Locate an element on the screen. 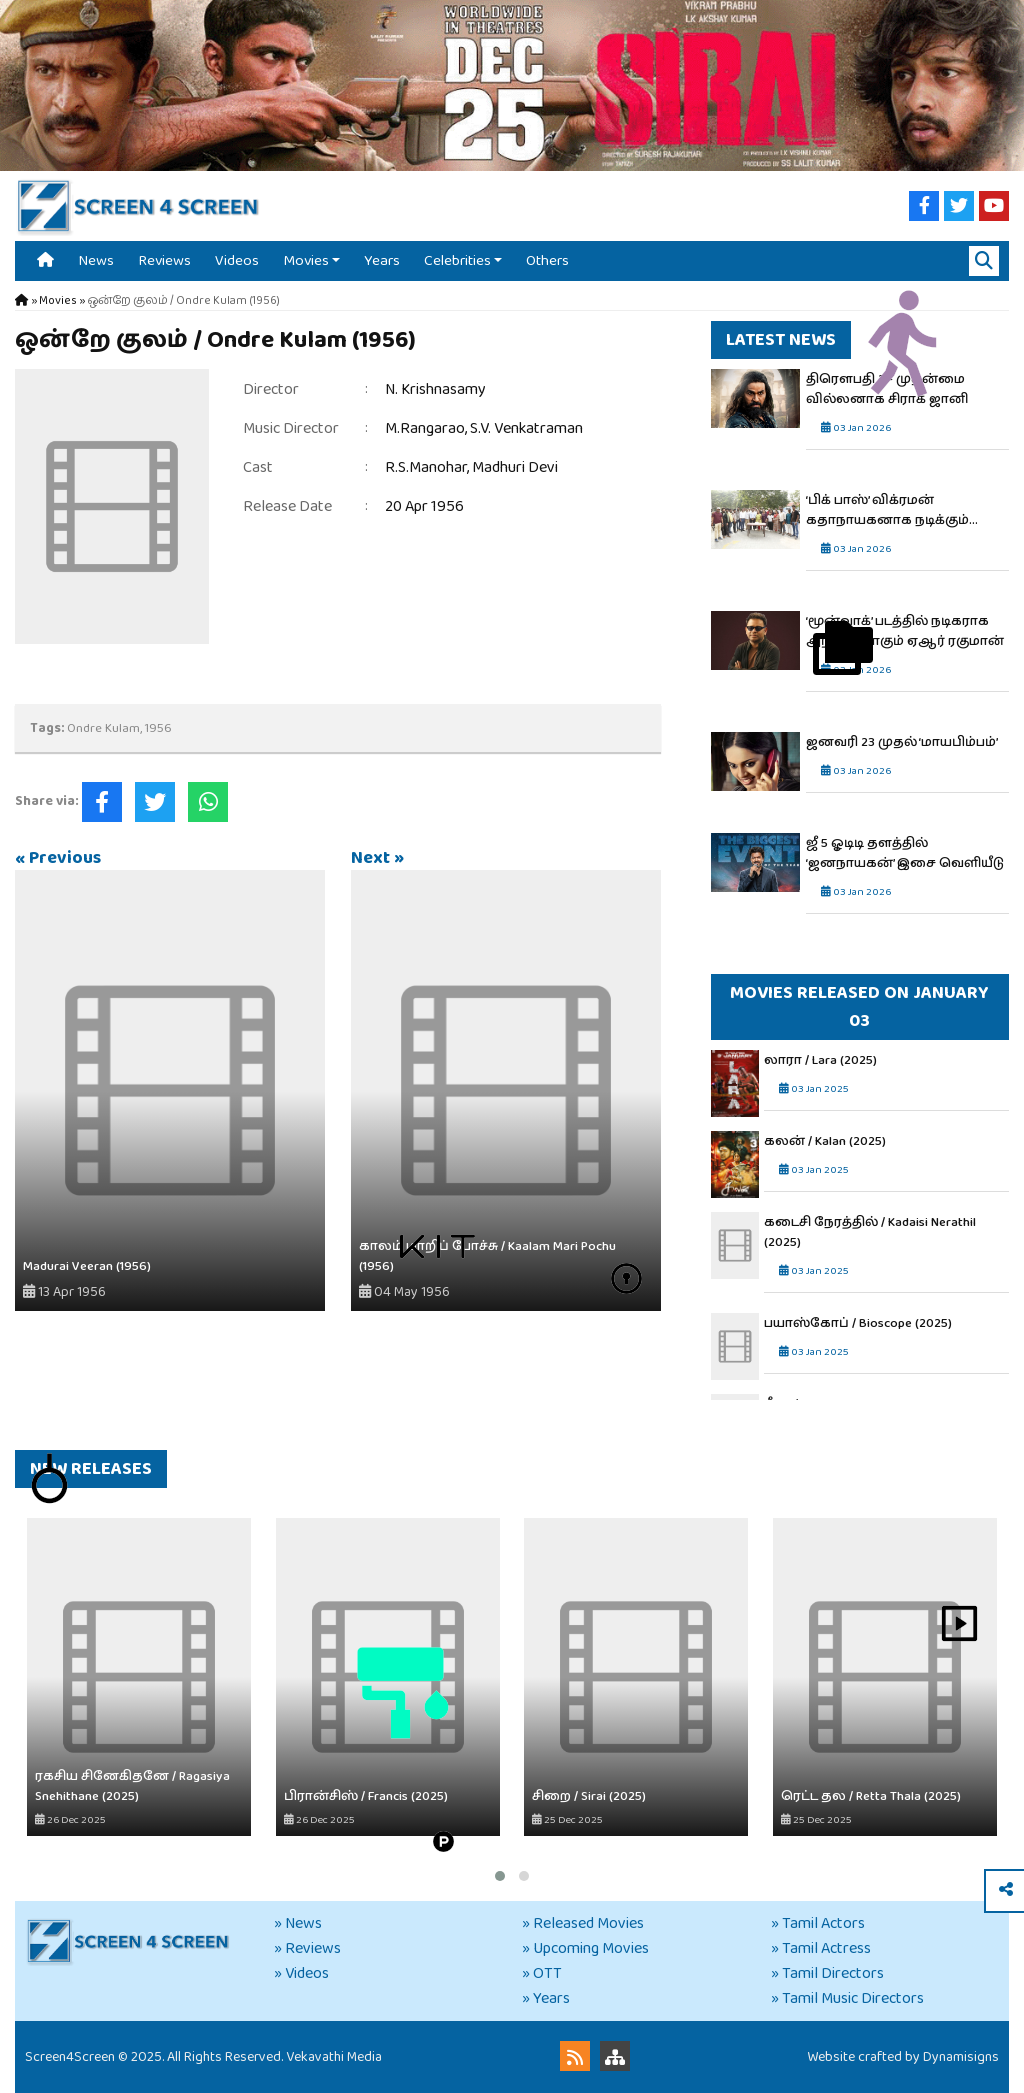 This screenshot has height=2093, width=1024. visit Product Hunt website or app is located at coordinates (443, 1841).